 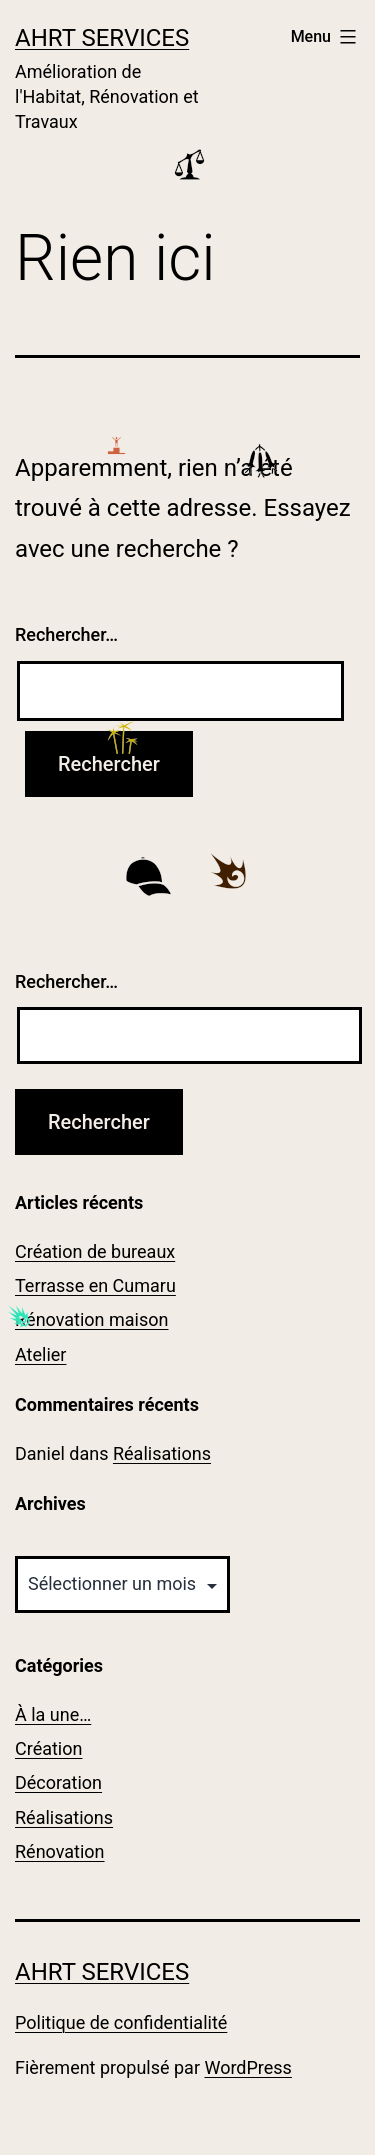 I want to click on cantua flower icon for botanical or nature-themed game element, so click(x=261, y=461).